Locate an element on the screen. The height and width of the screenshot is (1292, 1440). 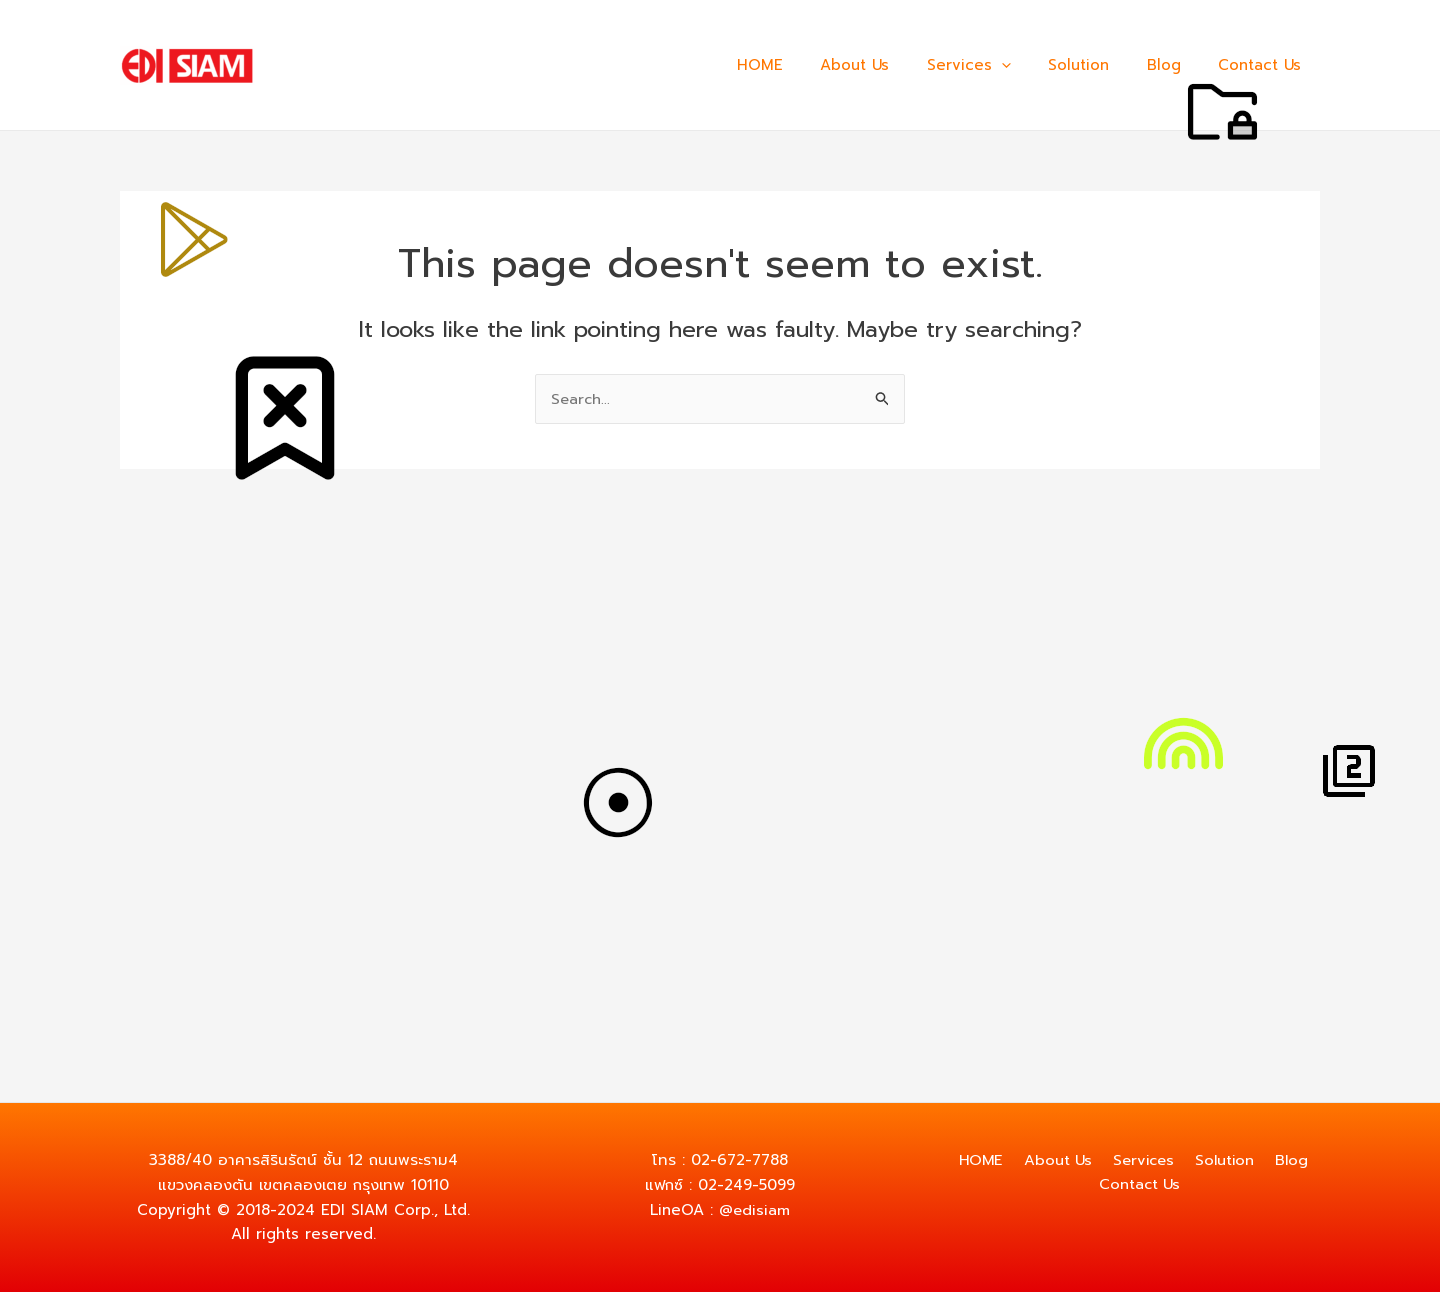
indicates second item in a layered stack or sequence is located at coordinates (1349, 771).